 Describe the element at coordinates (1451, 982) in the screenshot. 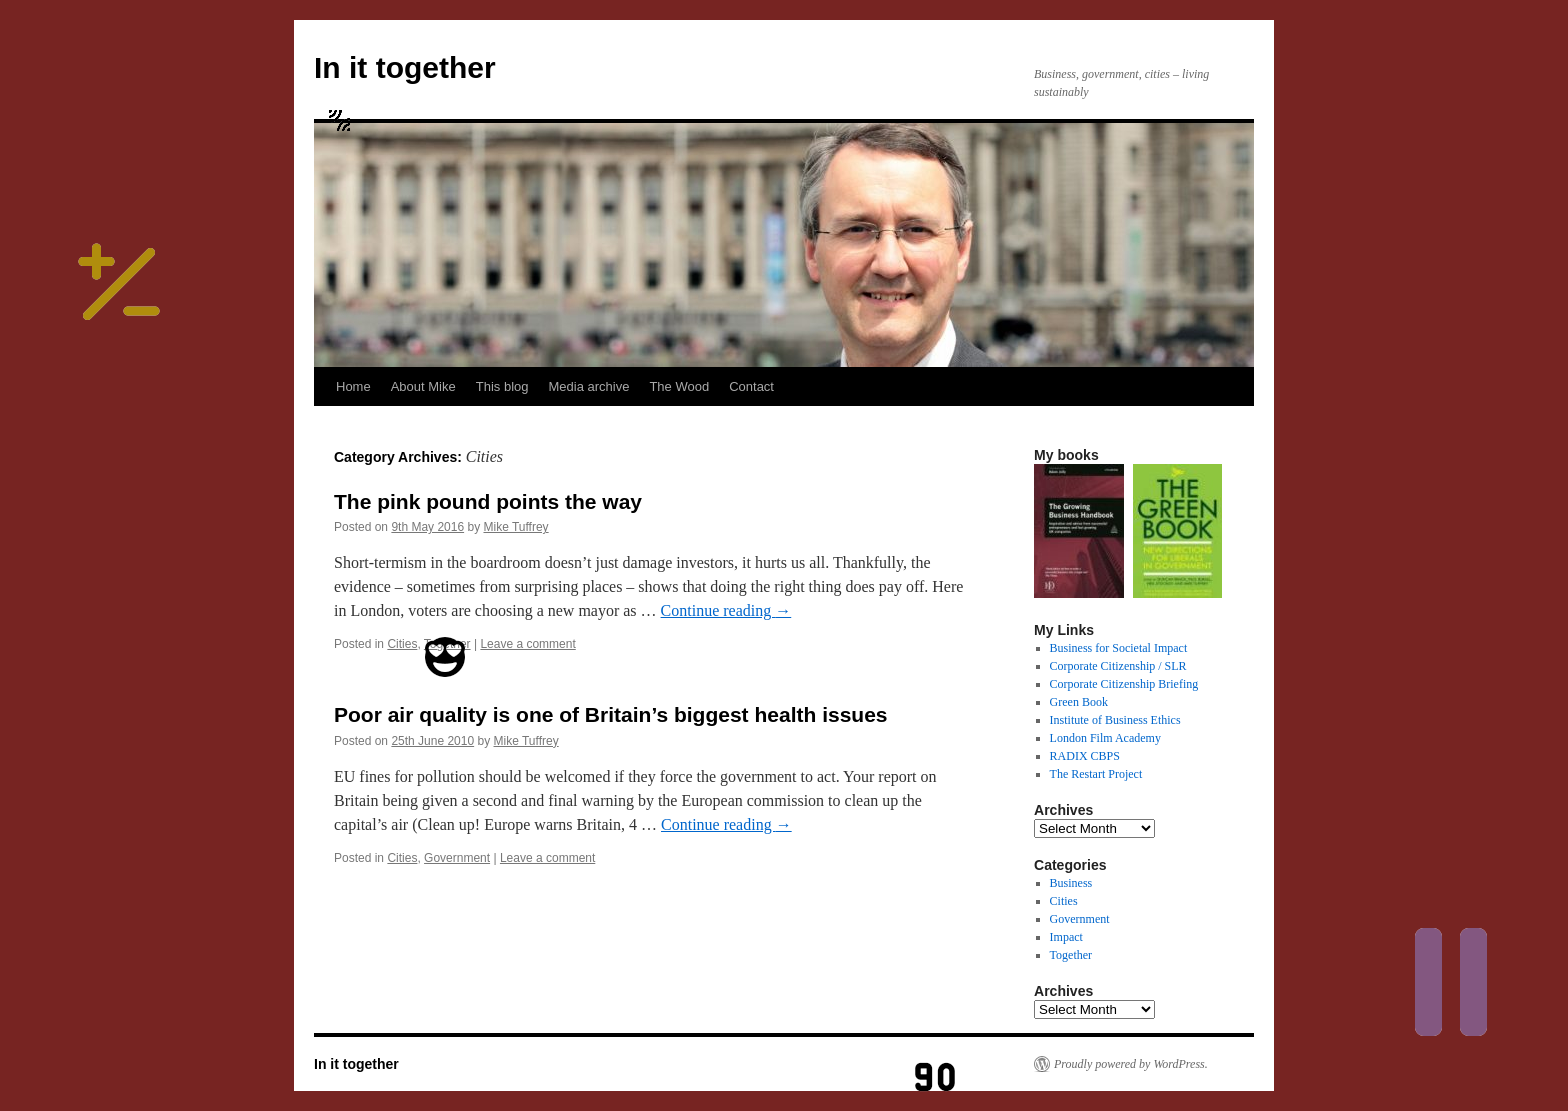

I see `pause media playback` at that location.